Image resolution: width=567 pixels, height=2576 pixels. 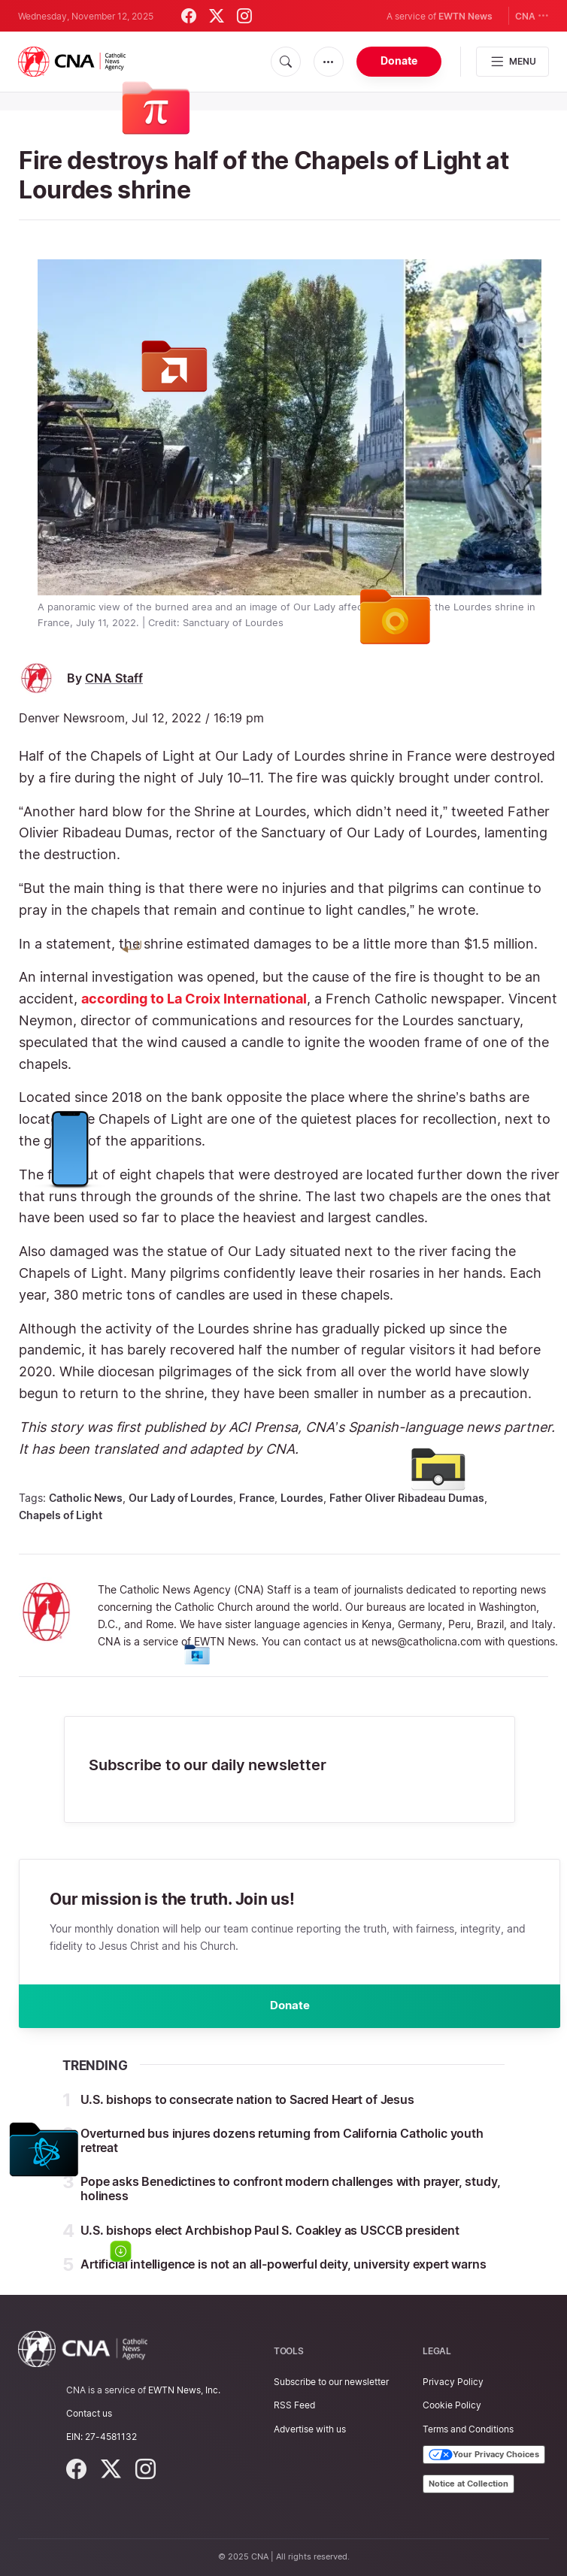 I want to click on reply to all recipients of an email, so click(x=131, y=945).